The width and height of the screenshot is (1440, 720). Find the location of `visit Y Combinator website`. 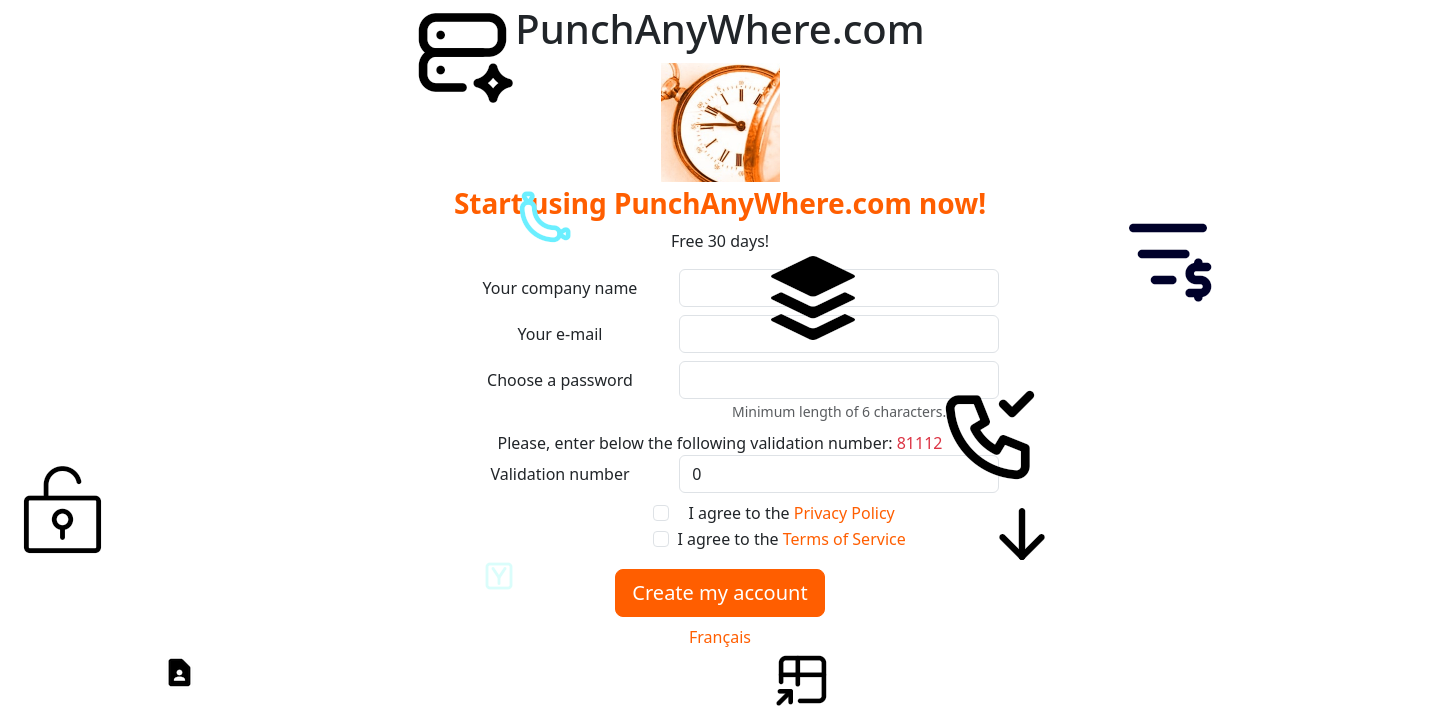

visit Y Combinator website is located at coordinates (499, 576).